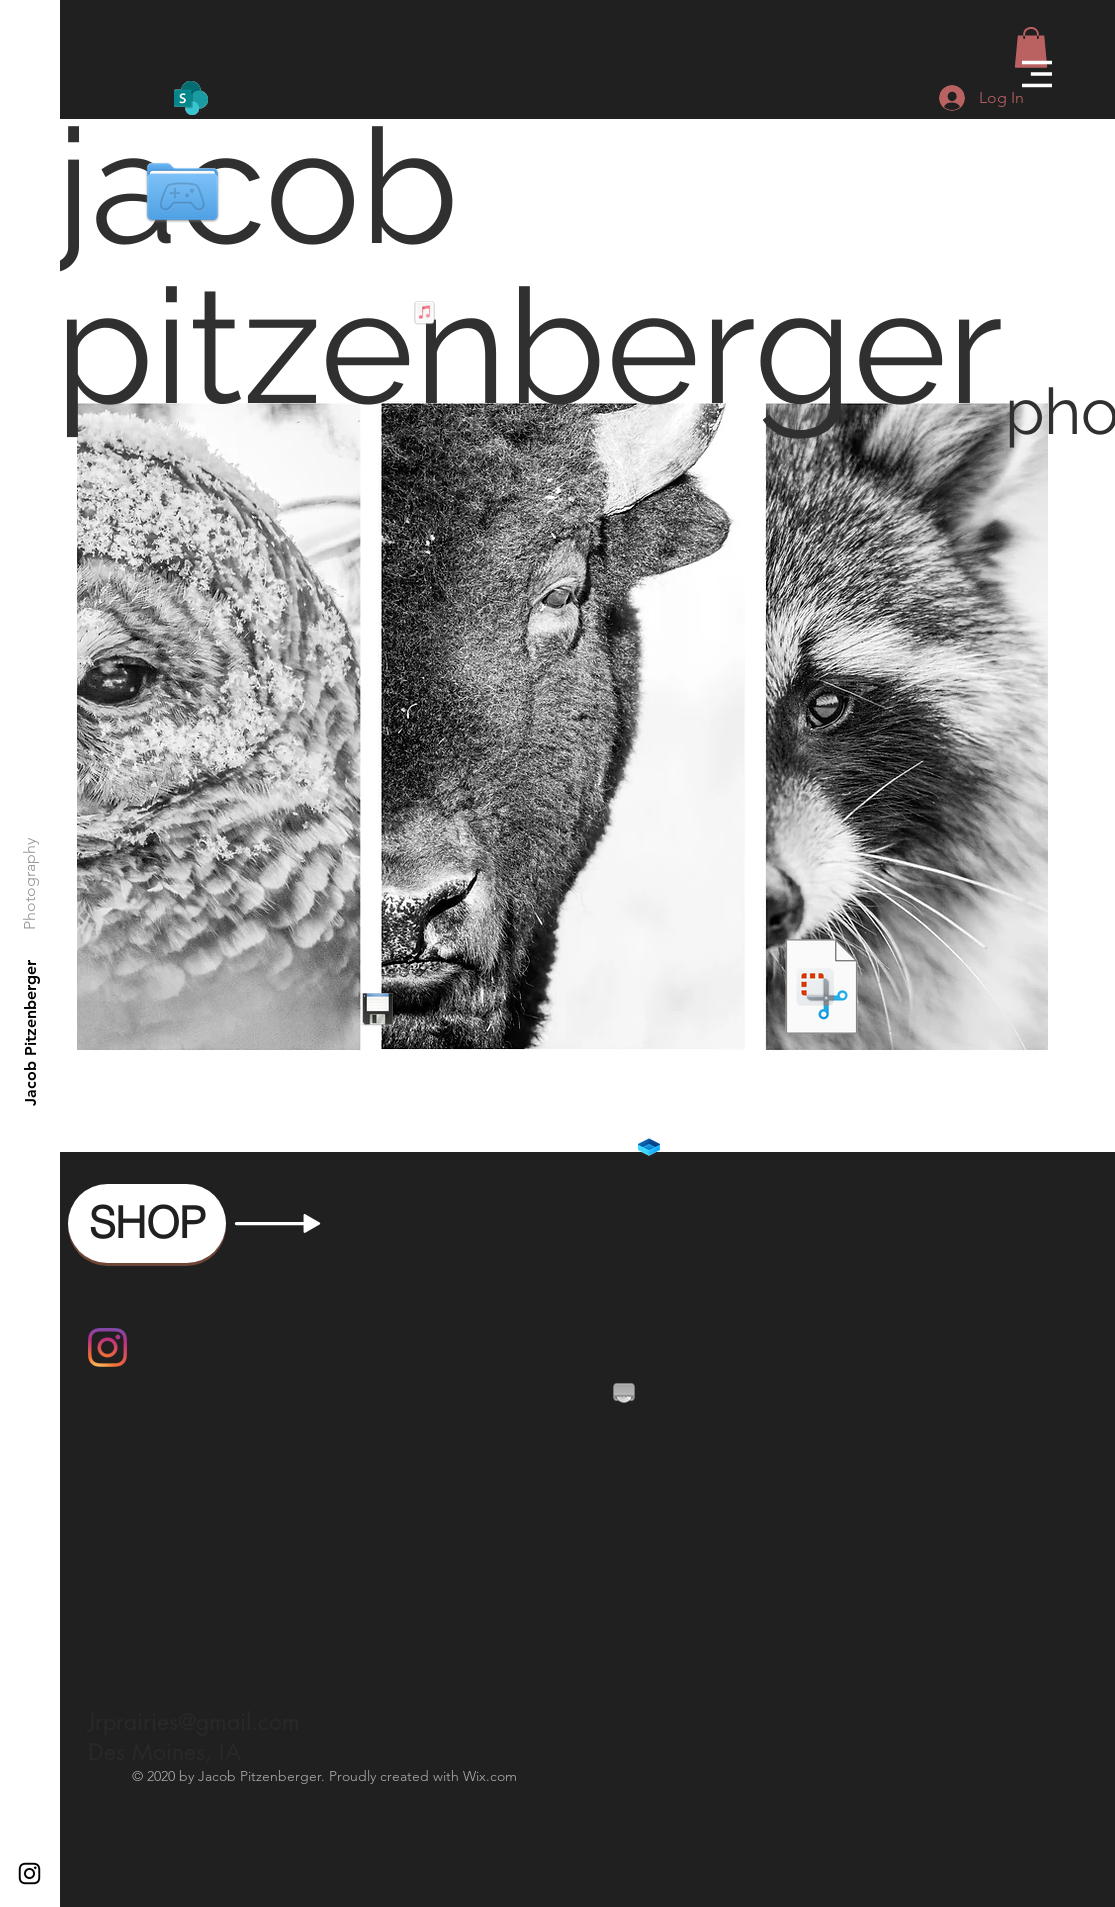 This screenshot has width=1115, height=1907. Describe the element at coordinates (821, 986) in the screenshot. I see `create a new screen snip or screenshot` at that location.